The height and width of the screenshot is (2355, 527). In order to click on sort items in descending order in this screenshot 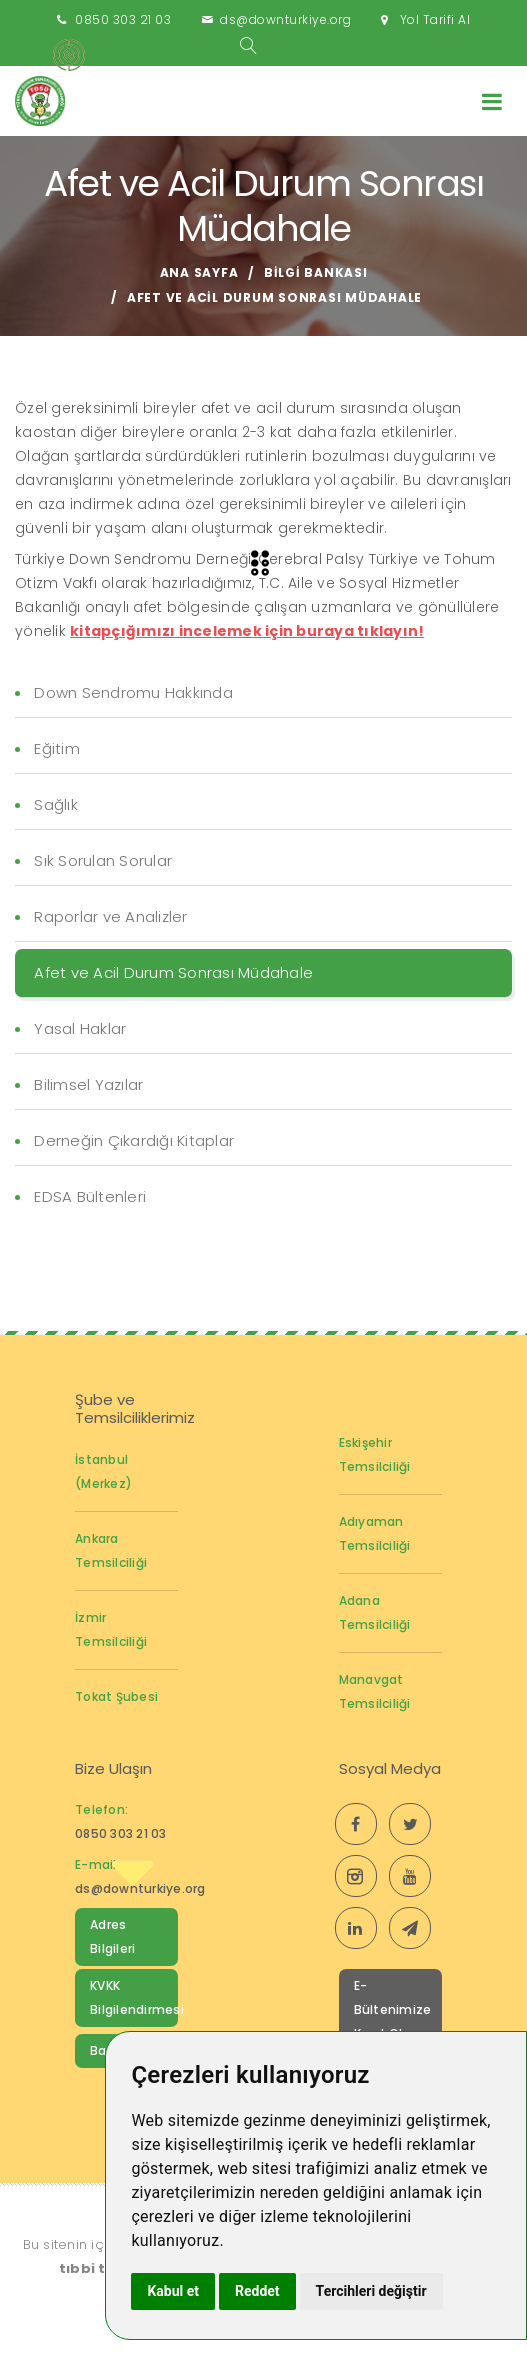, I will do `click(132, 1857)`.